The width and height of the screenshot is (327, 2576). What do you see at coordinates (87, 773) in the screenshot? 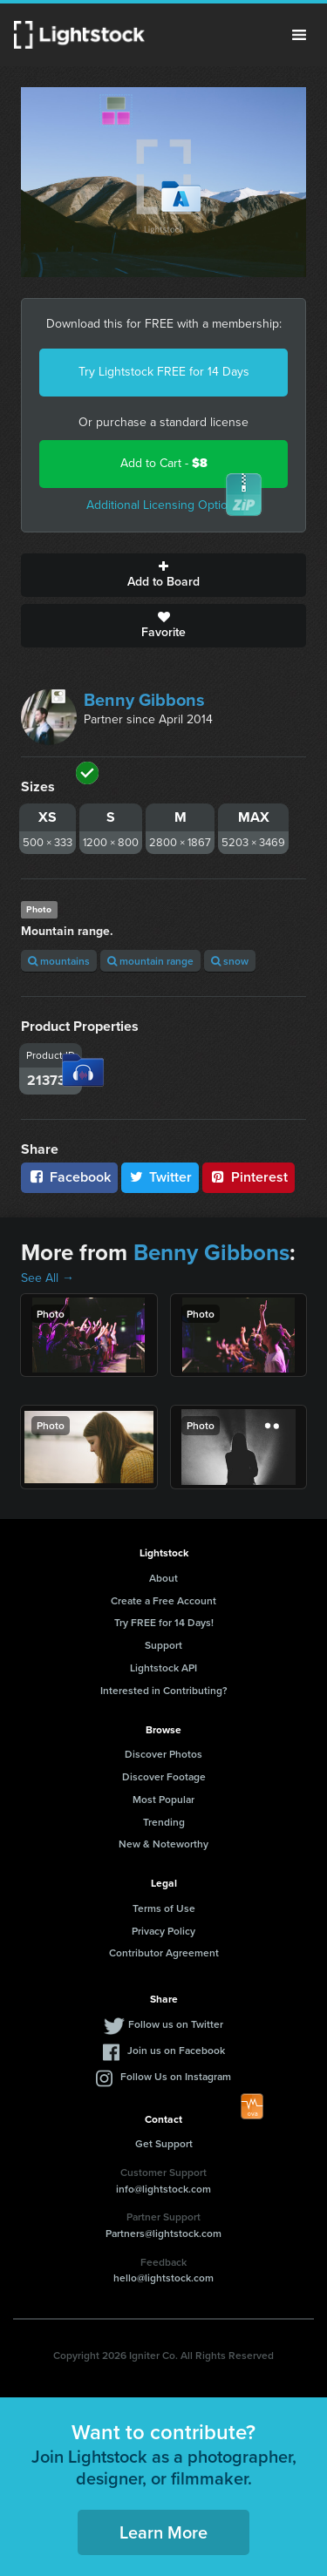
I see `confirm or accept an action` at bounding box center [87, 773].